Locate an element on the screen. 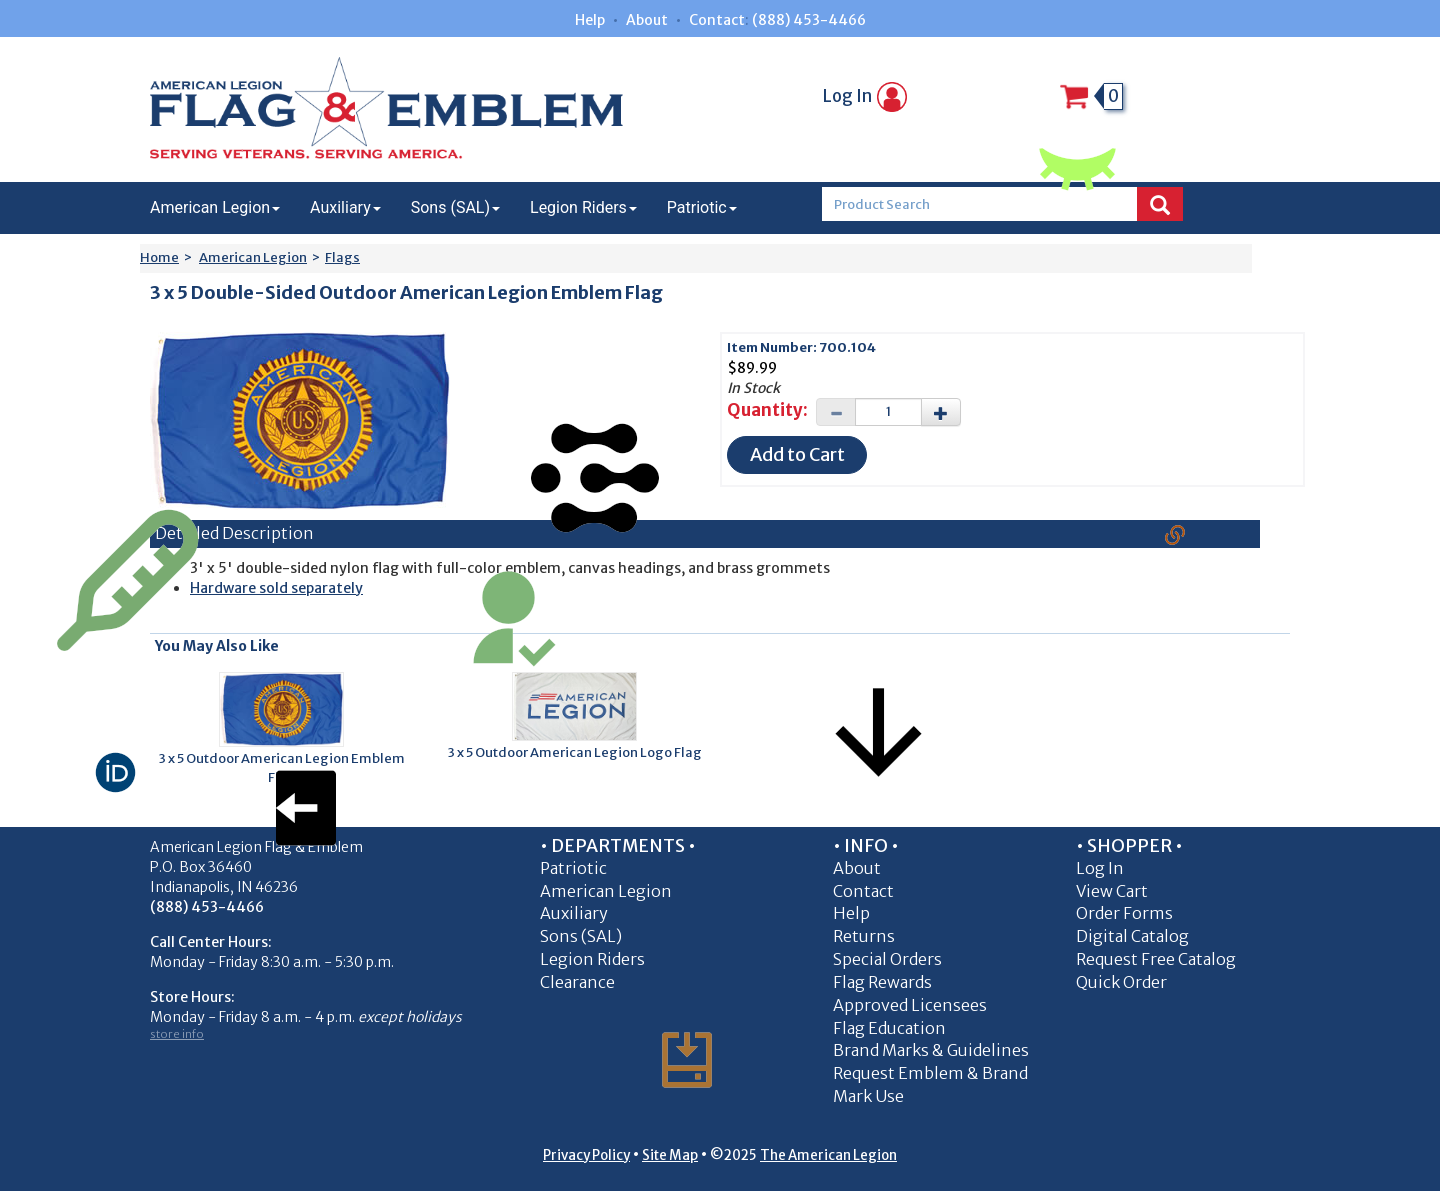  check temperature or health readings is located at coordinates (126, 581).